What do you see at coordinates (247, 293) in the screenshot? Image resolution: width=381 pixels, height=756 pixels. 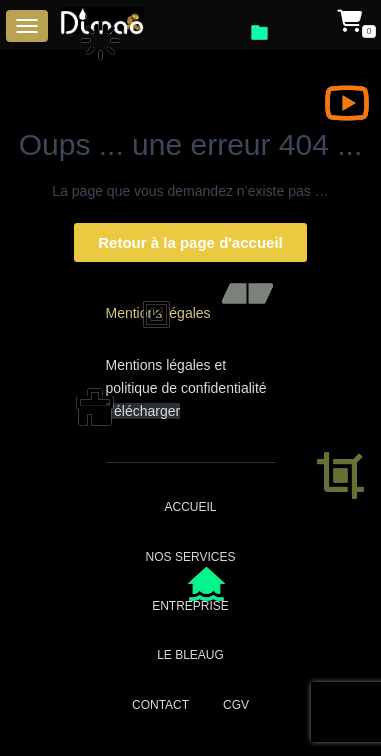 I see `eraser app logo` at bounding box center [247, 293].